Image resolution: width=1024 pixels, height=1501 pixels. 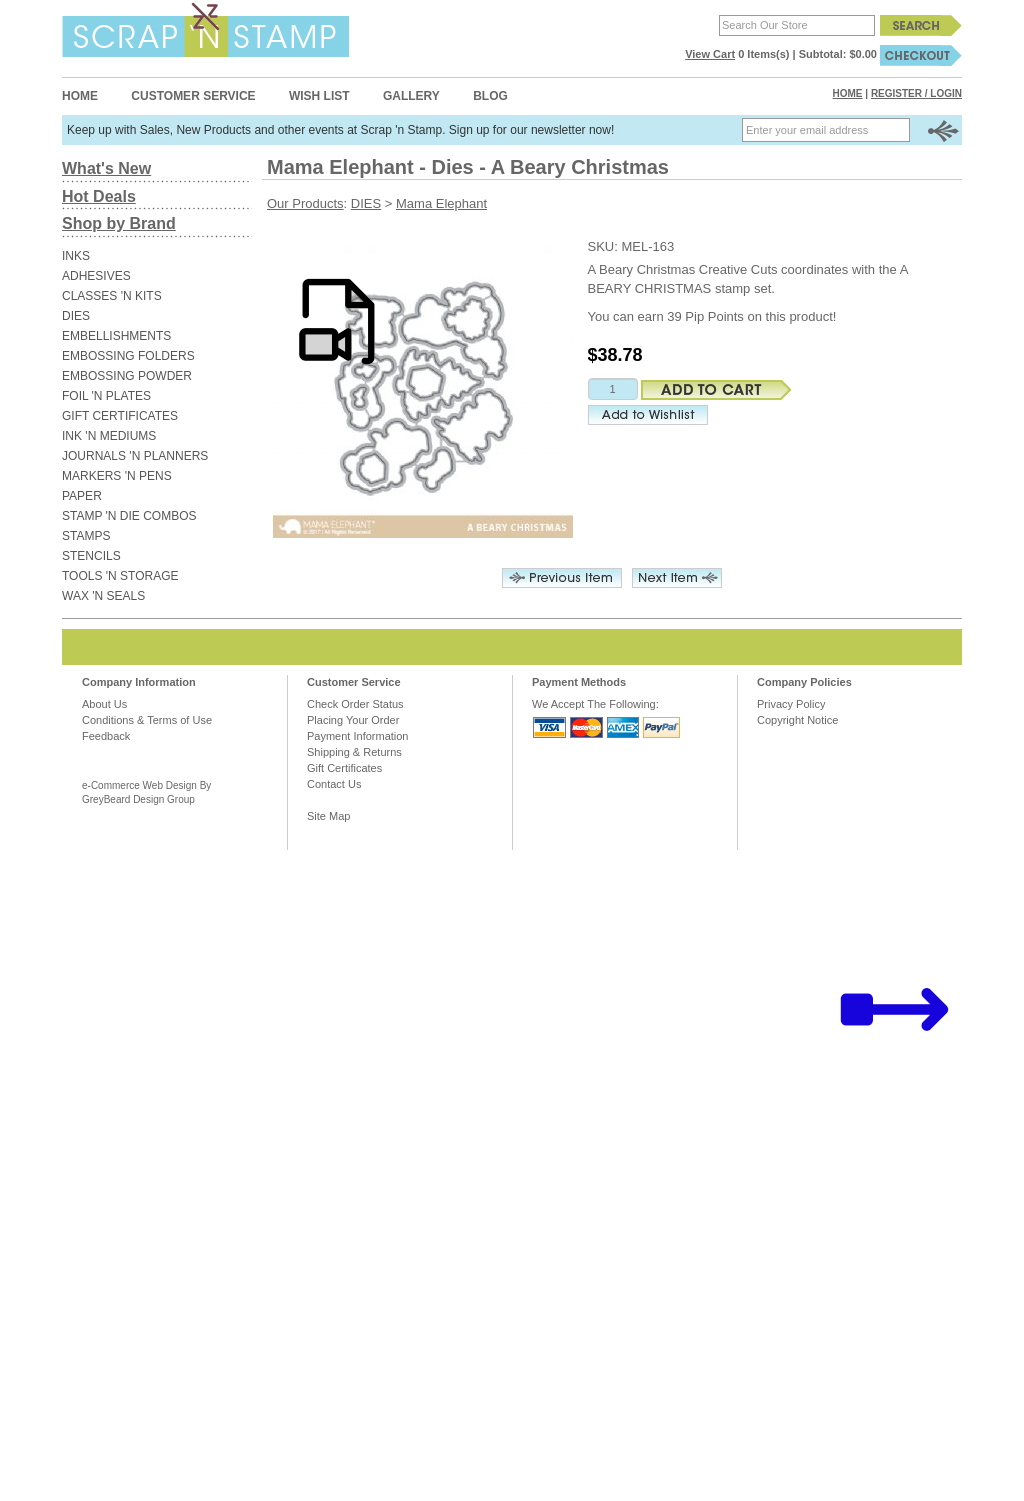 What do you see at coordinates (338, 321) in the screenshot?
I see `video file attachment` at bounding box center [338, 321].